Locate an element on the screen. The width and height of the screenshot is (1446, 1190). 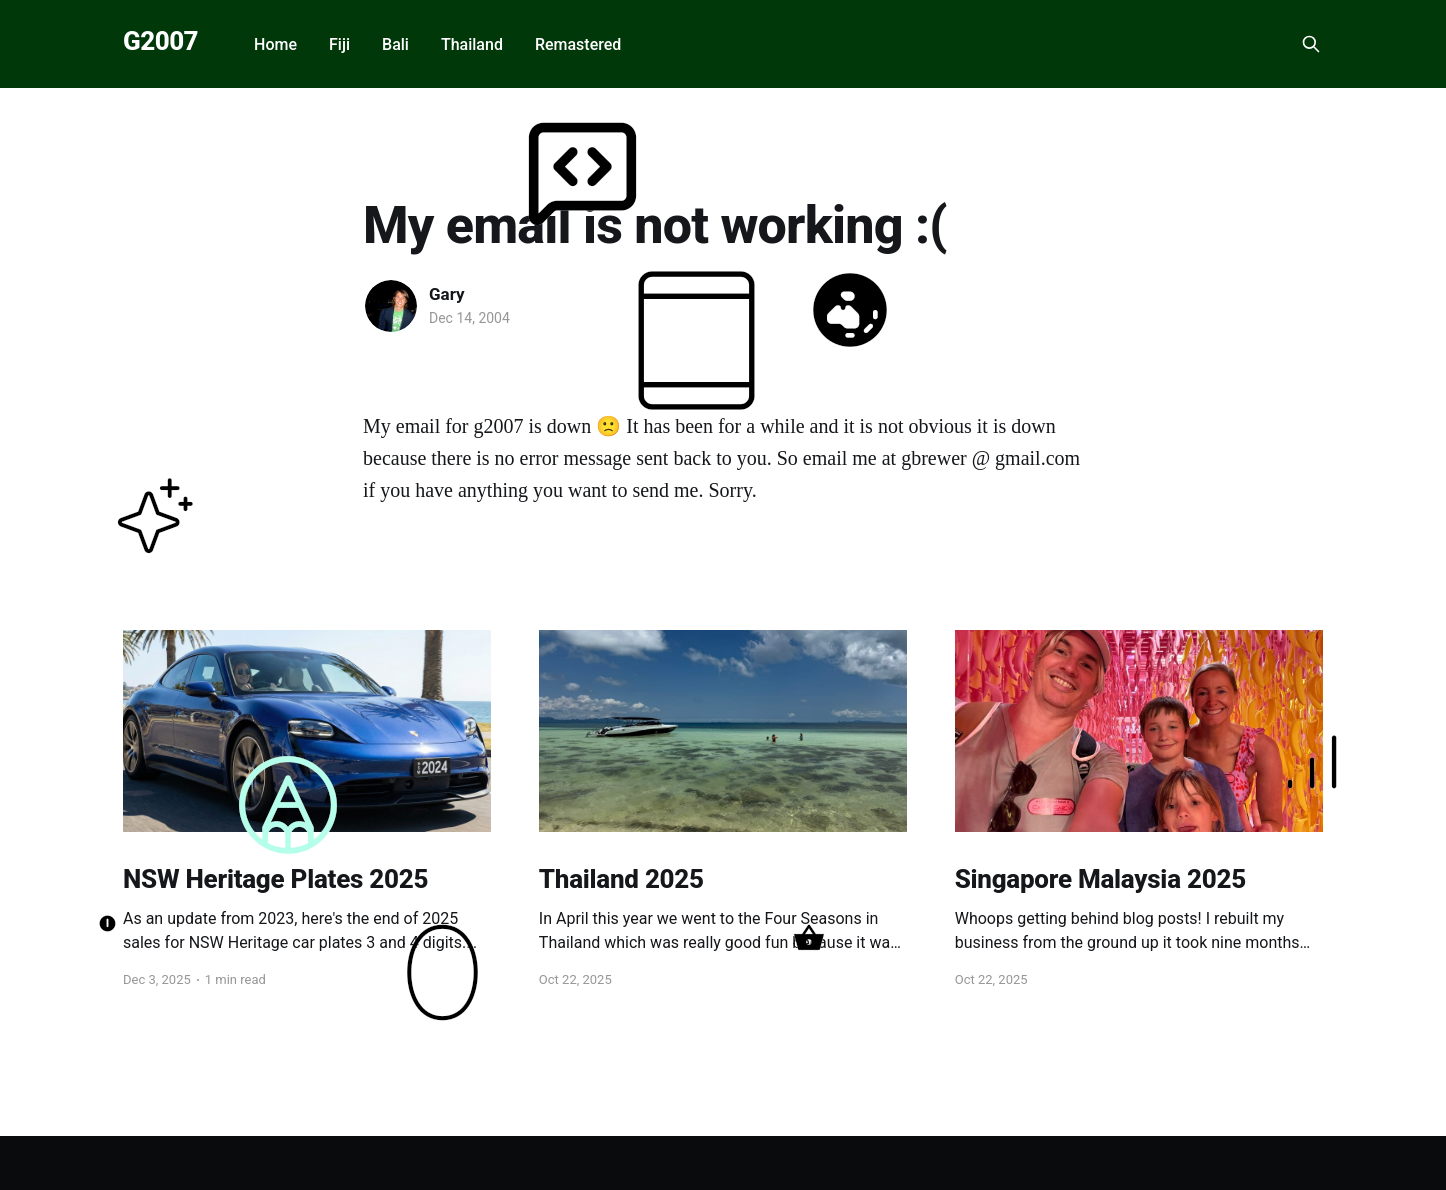
indicates 6 o'clock or half past the hour is located at coordinates (107, 923).